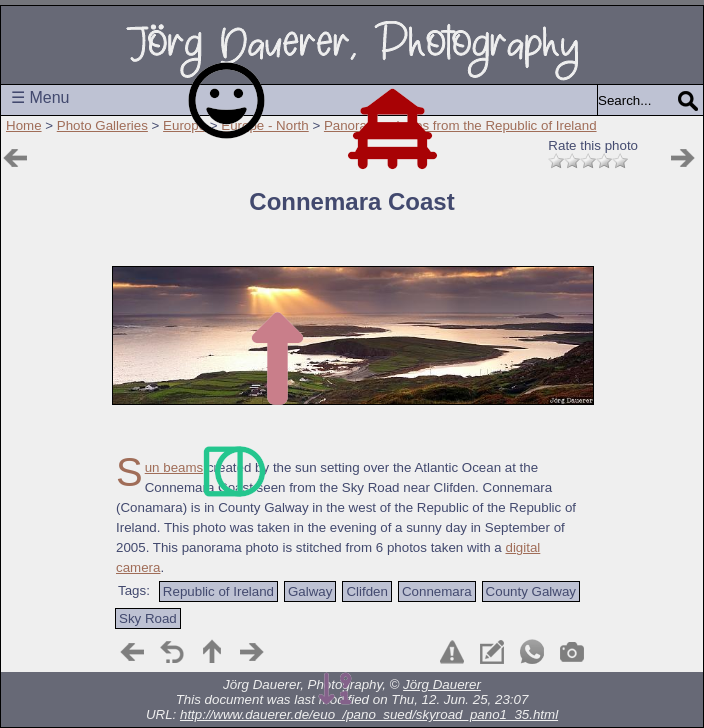  What do you see at coordinates (277, 358) in the screenshot?
I see `scroll to top of page` at bounding box center [277, 358].